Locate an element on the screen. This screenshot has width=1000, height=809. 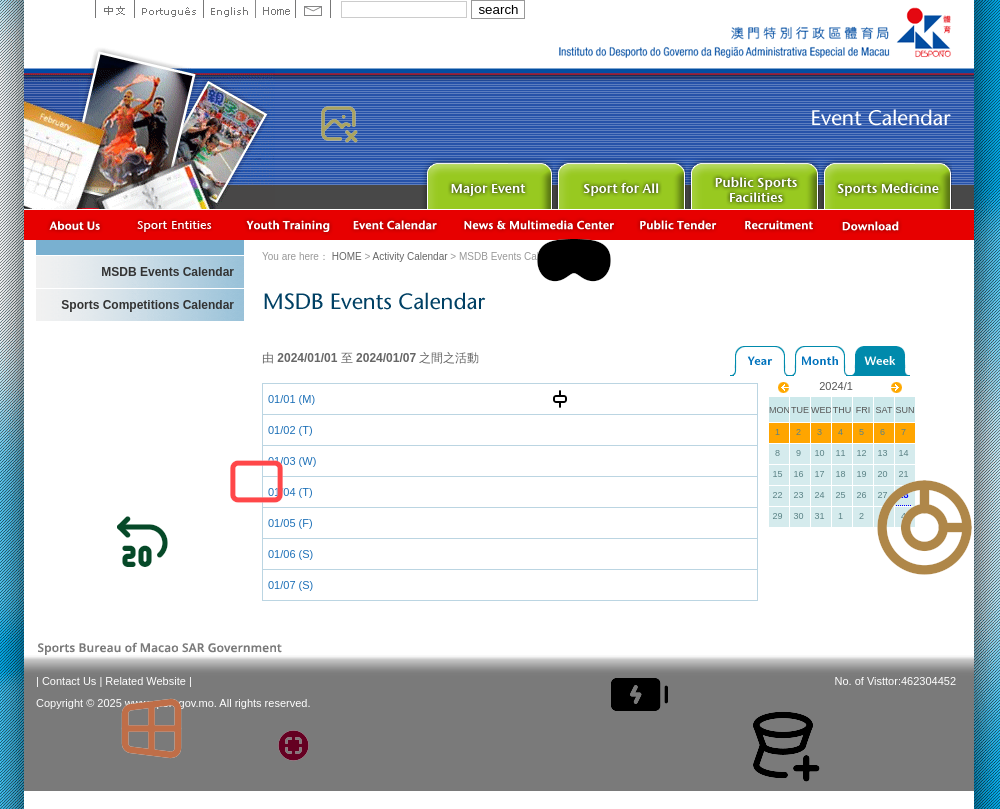
remove or delete a photo is located at coordinates (338, 123).